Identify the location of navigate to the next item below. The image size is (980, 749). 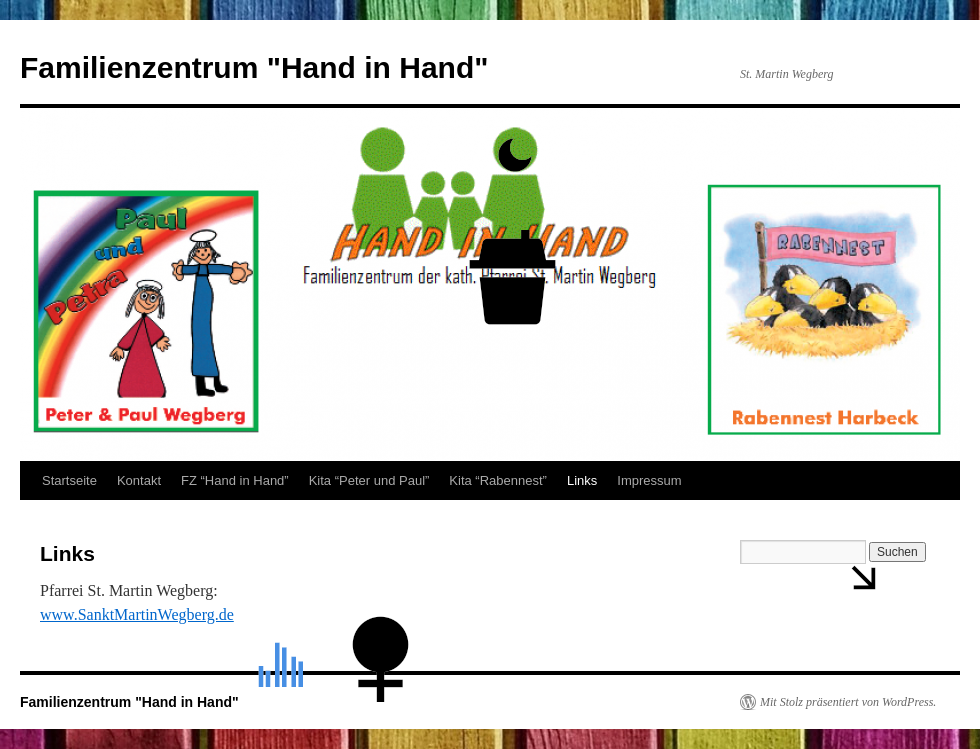
(863, 577).